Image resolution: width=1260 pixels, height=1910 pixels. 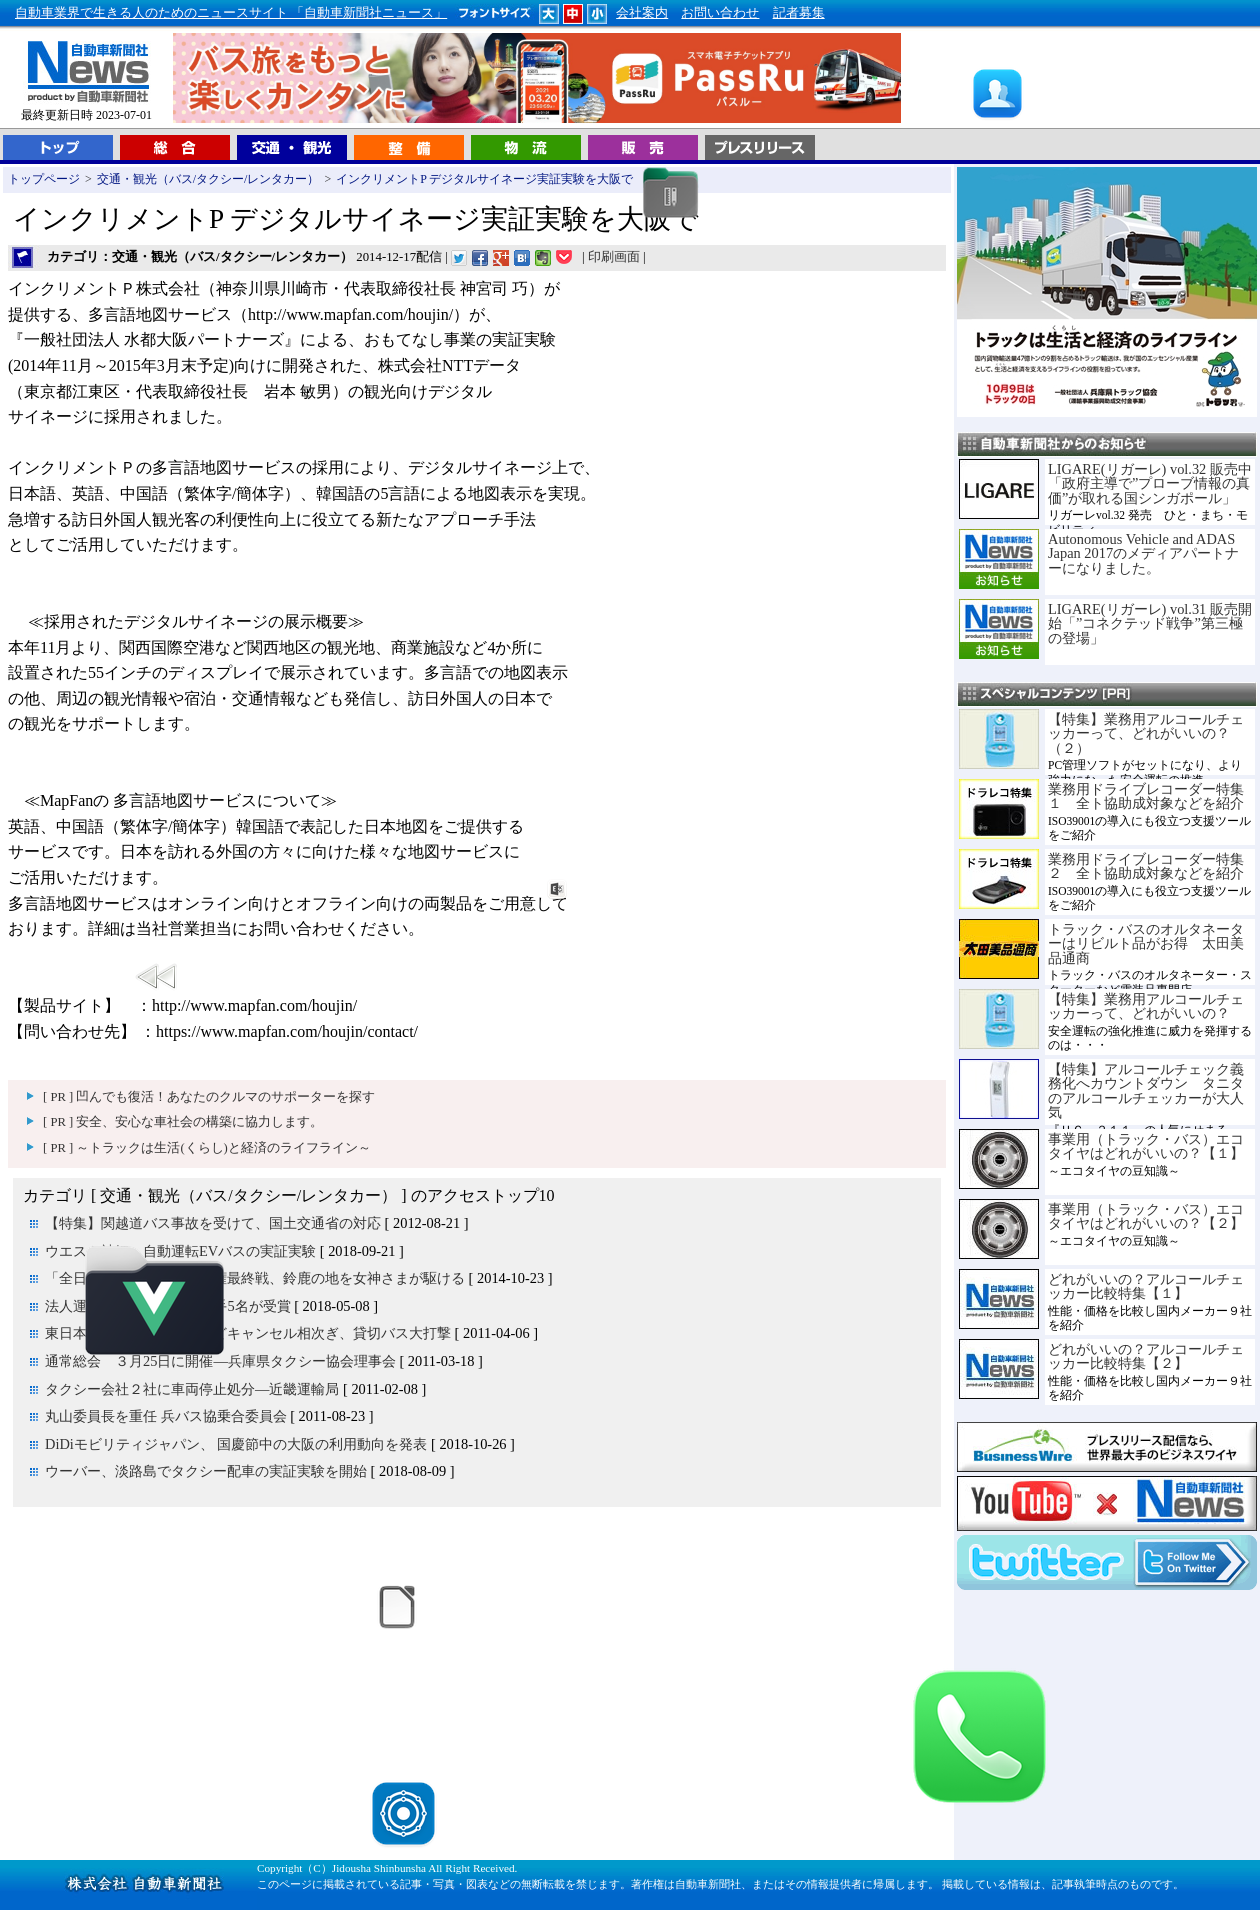 What do you see at coordinates (154, 1304) in the screenshot?
I see `open folder containing vue.js project files` at bounding box center [154, 1304].